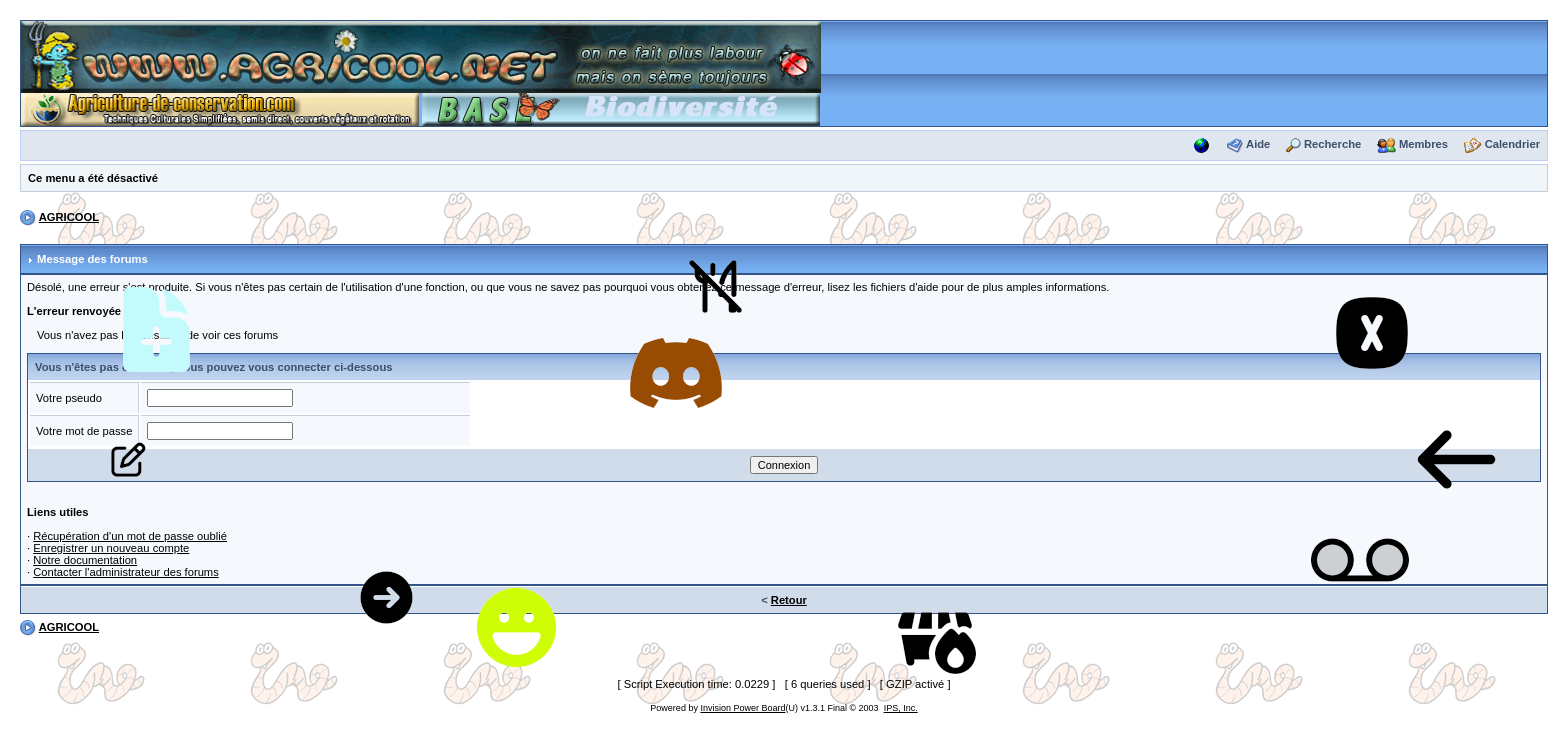 Image resolution: width=1568 pixels, height=734 pixels. What do you see at coordinates (156, 329) in the screenshot?
I see `create a new document` at bounding box center [156, 329].